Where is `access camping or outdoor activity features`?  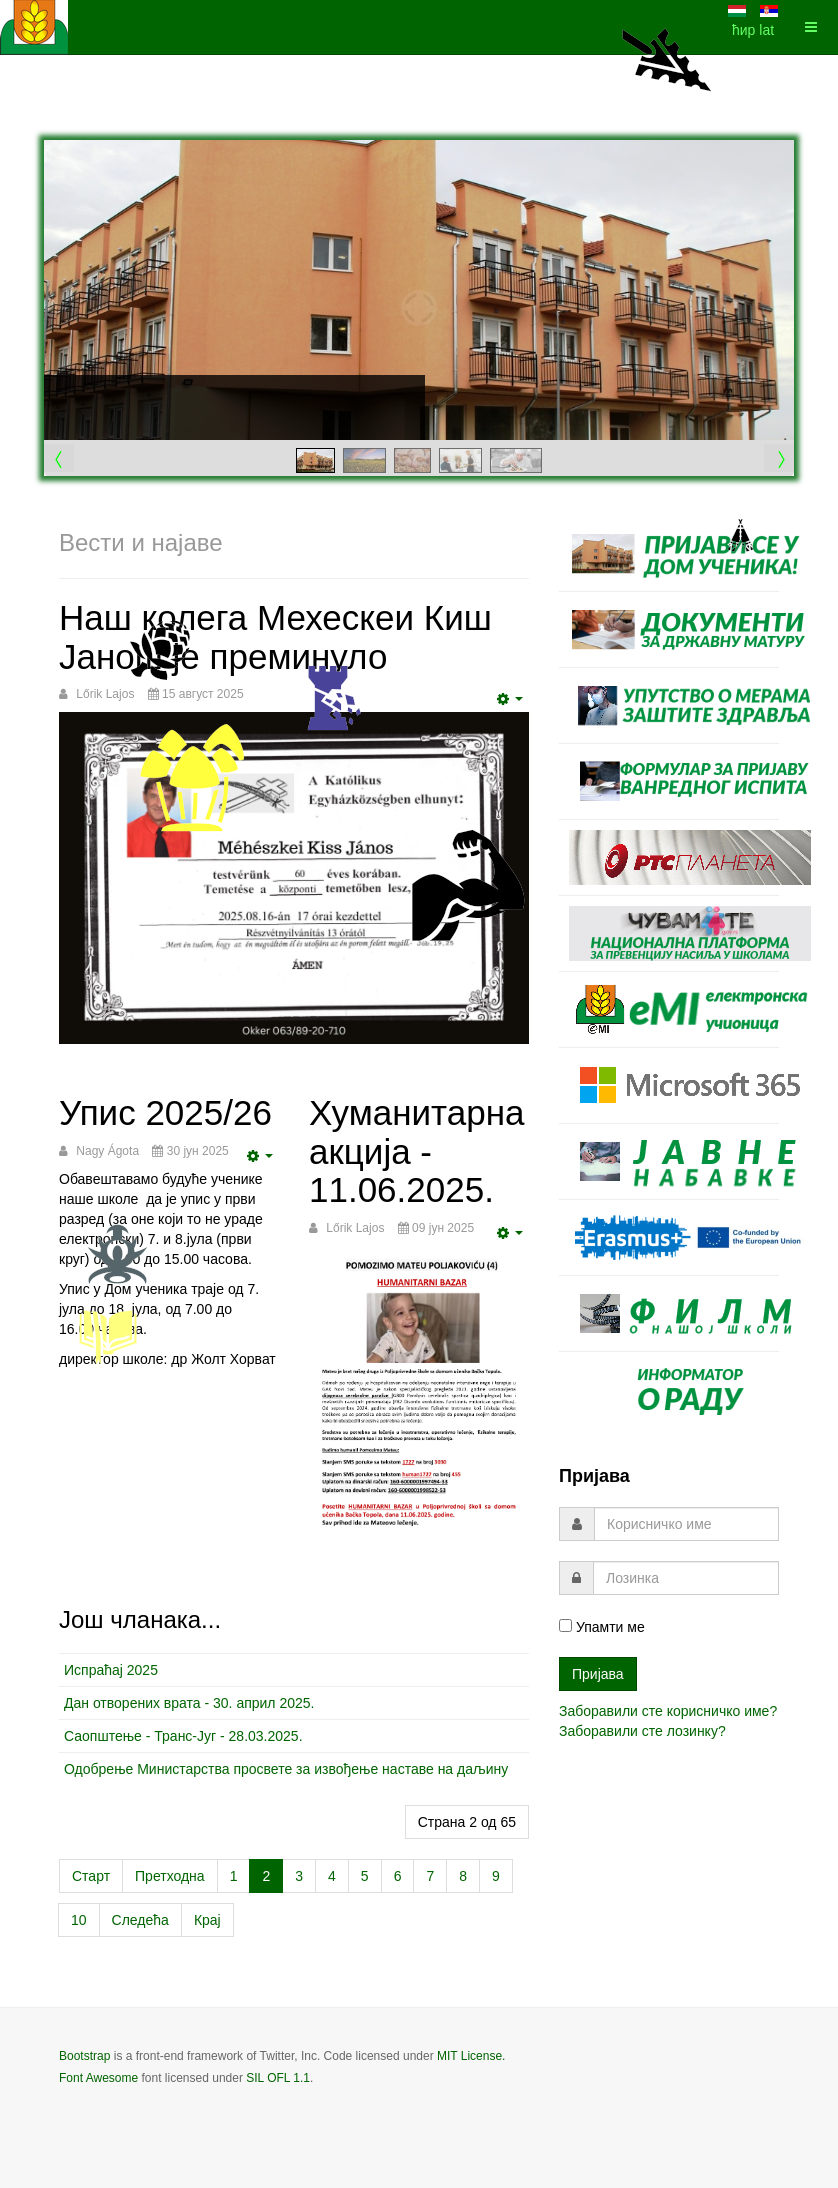
access camping or outdoor activity features is located at coordinates (740, 535).